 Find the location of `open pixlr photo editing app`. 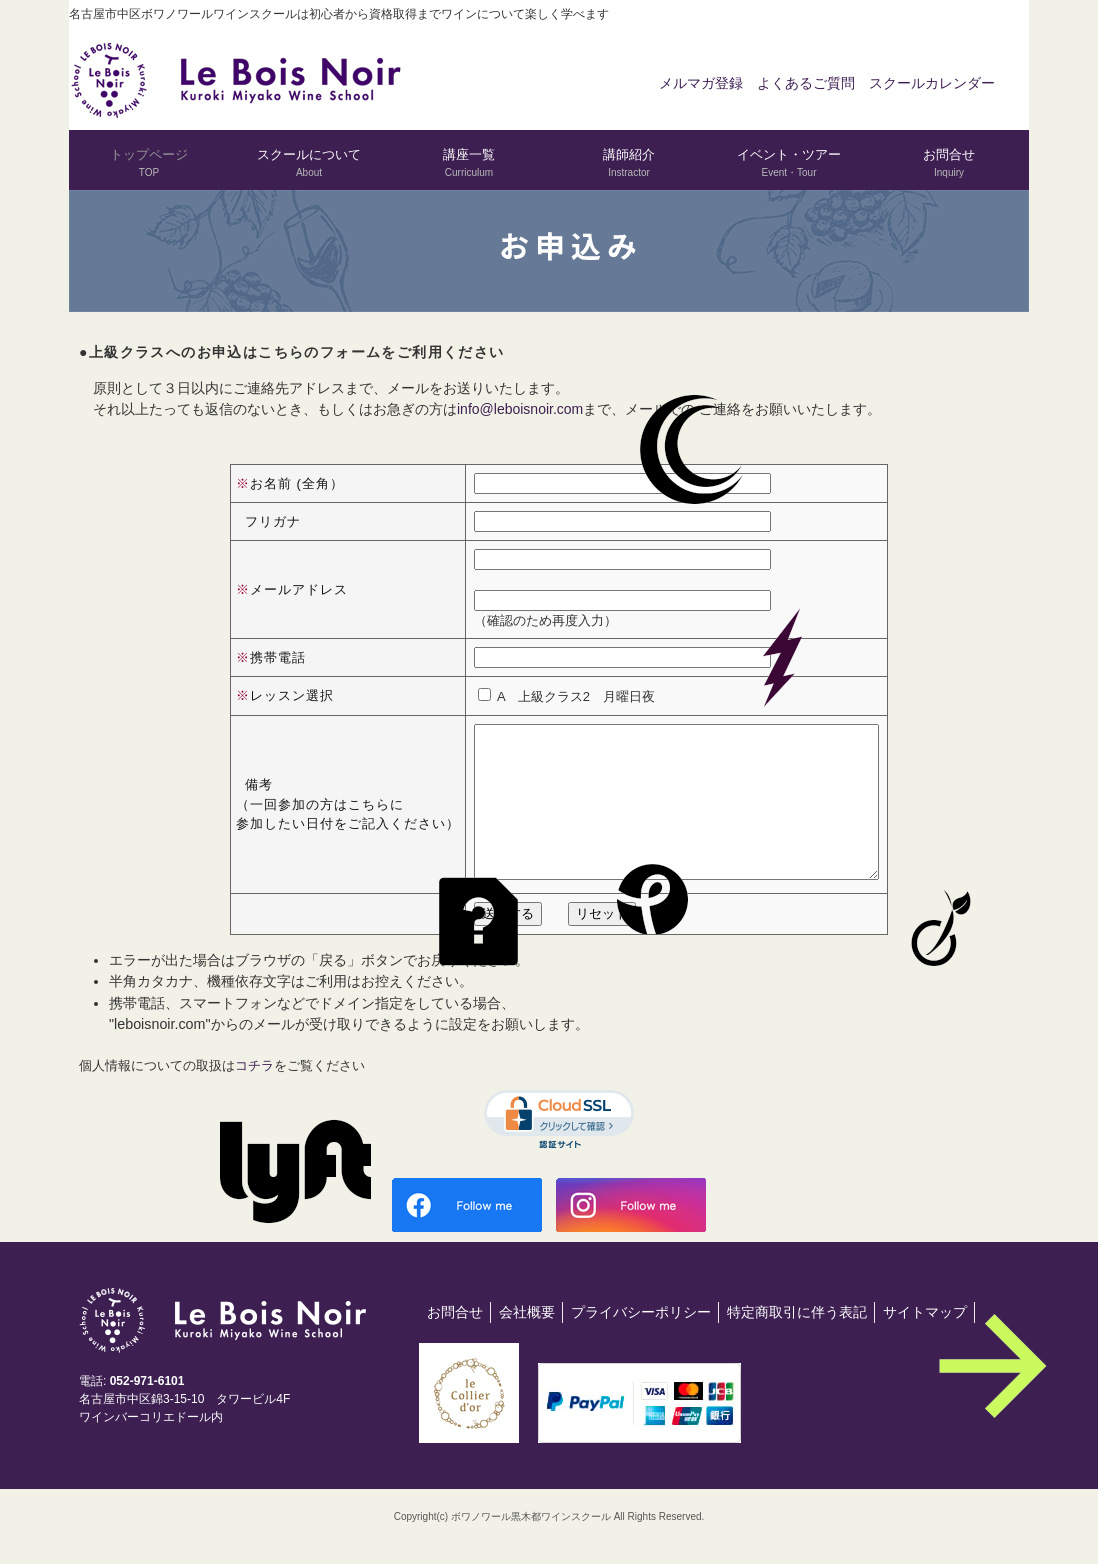

open pixlr photo editing app is located at coordinates (652, 899).